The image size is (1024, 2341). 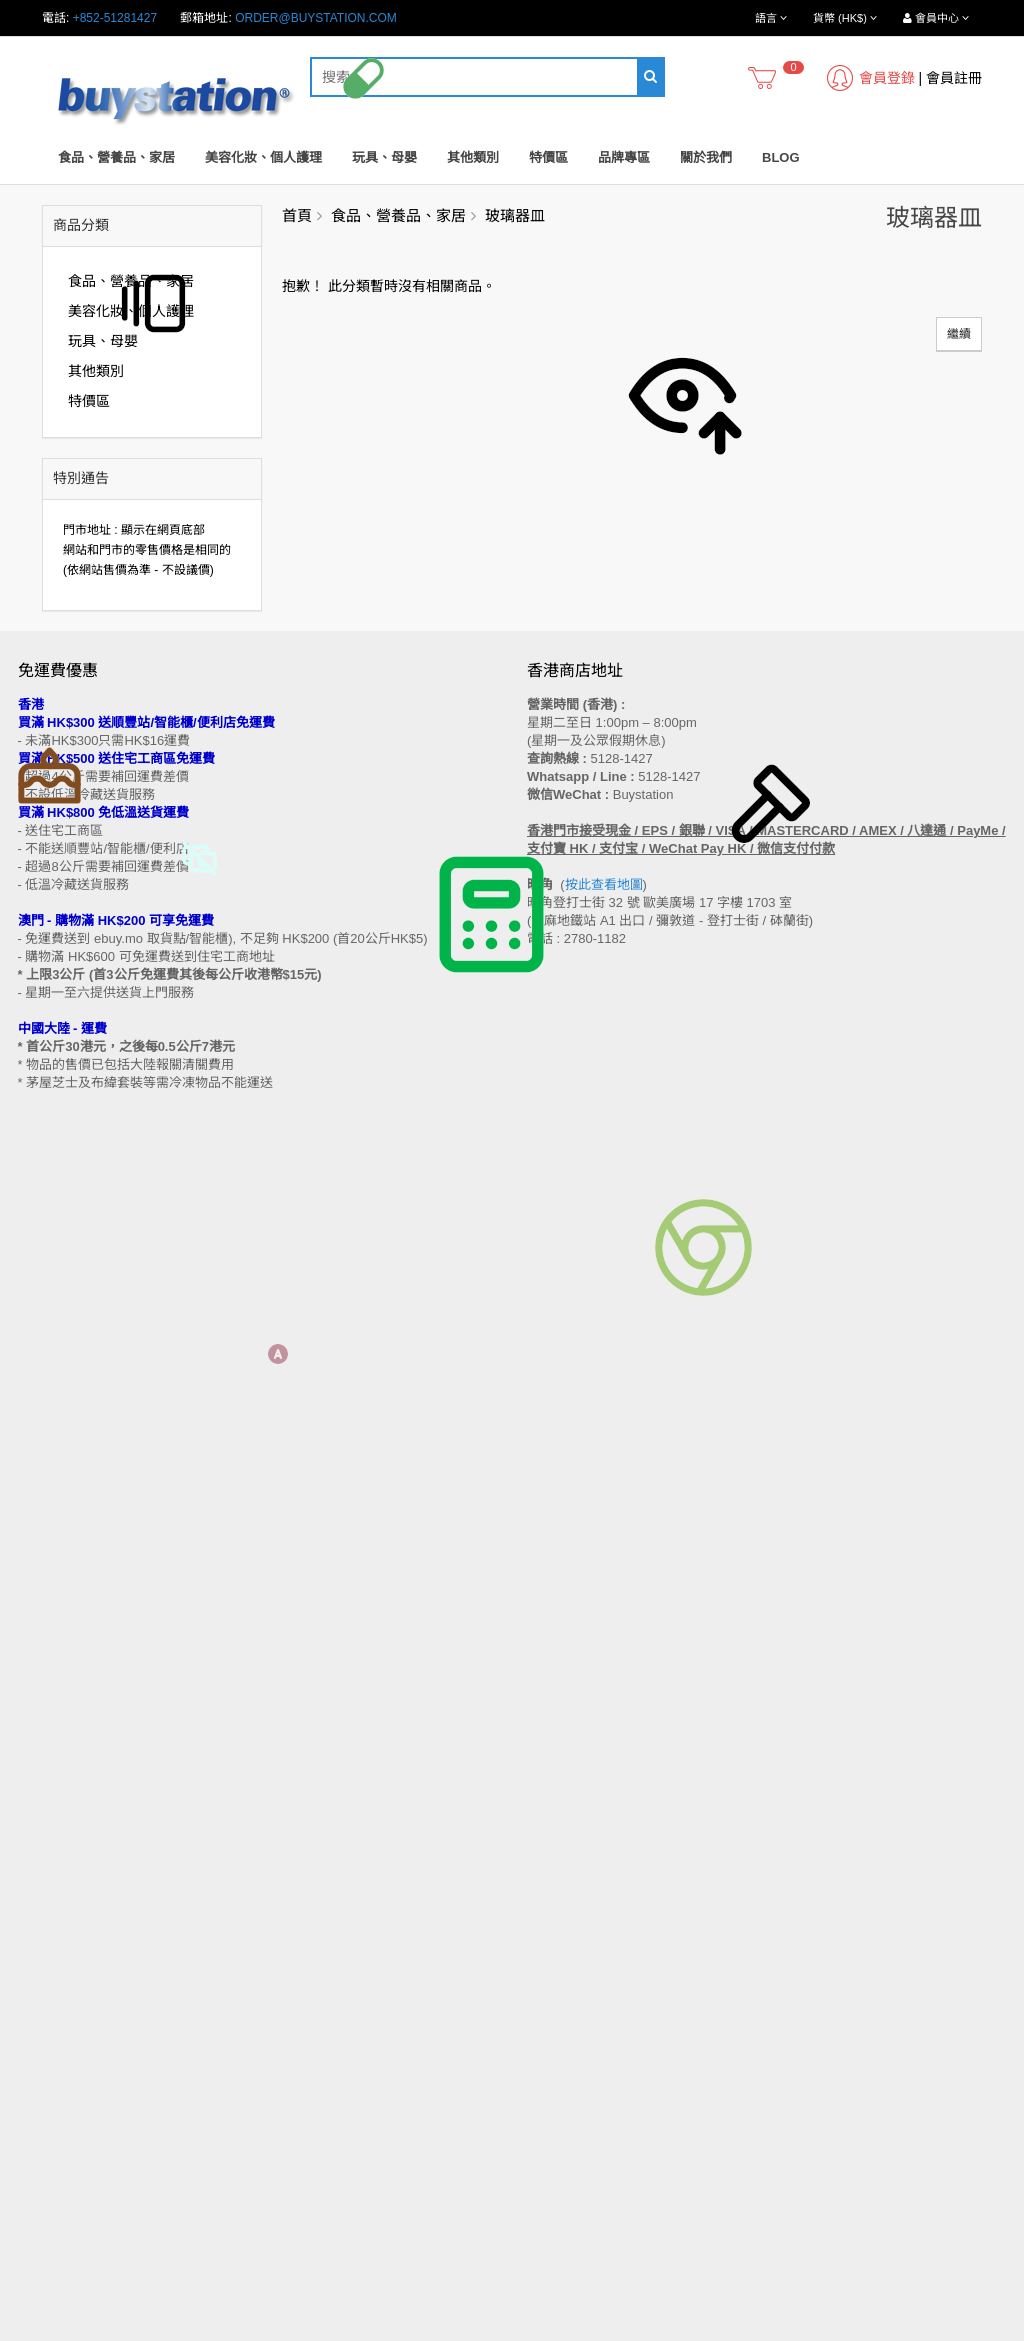 What do you see at coordinates (703, 1247) in the screenshot?
I see `open Google Chrome browser` at bounding box center [703, 1247].